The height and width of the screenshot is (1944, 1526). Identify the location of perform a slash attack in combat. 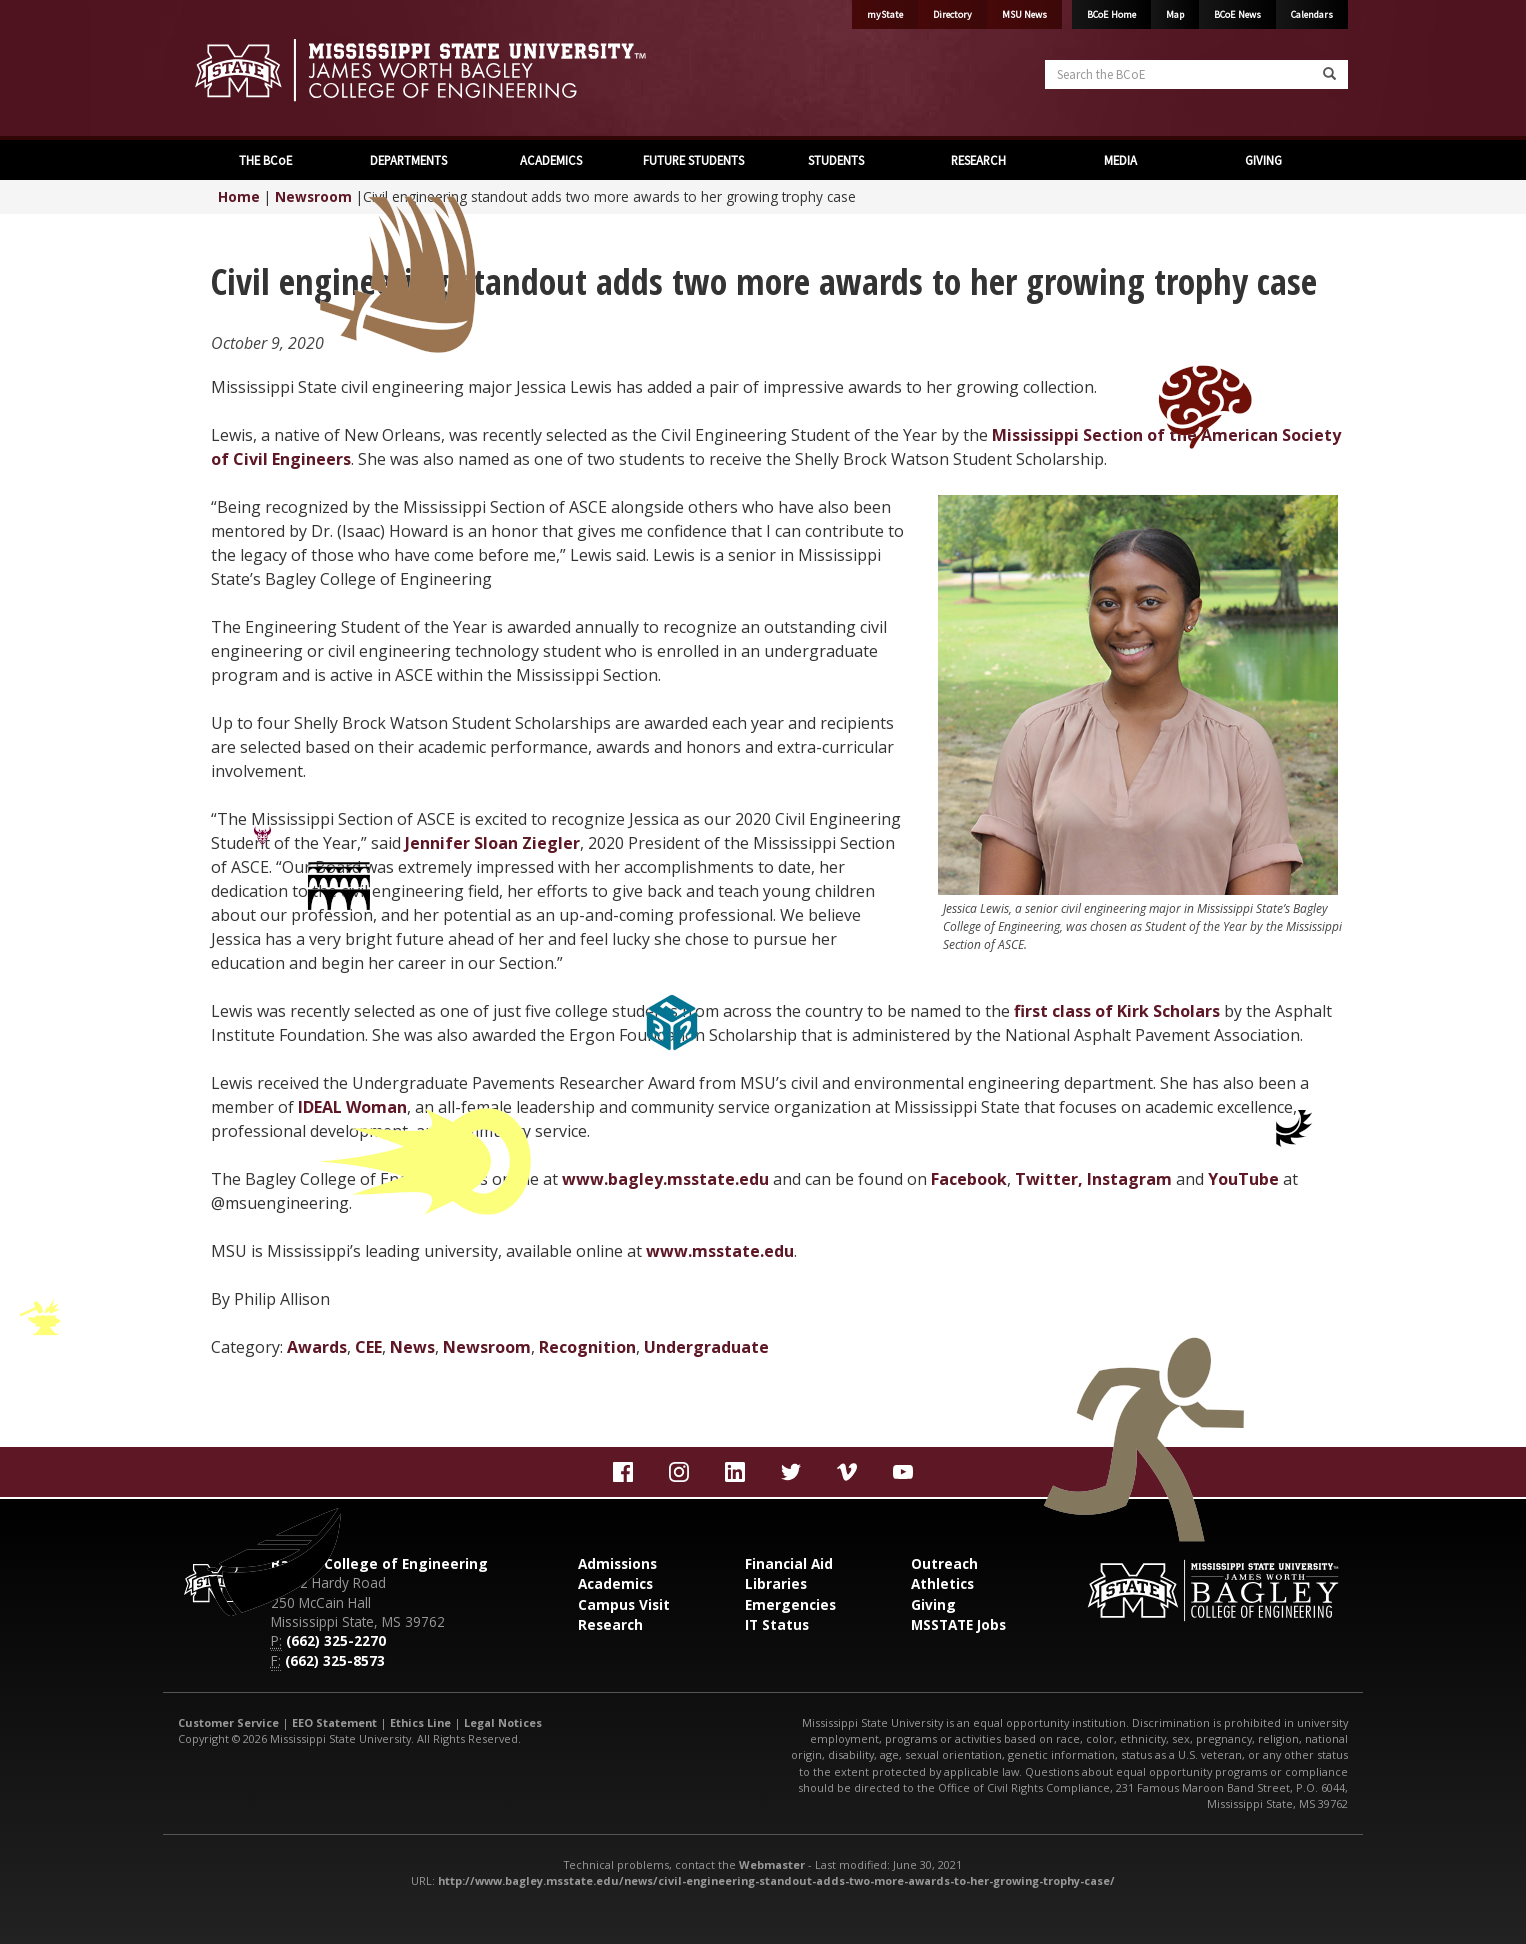
(398, 274).